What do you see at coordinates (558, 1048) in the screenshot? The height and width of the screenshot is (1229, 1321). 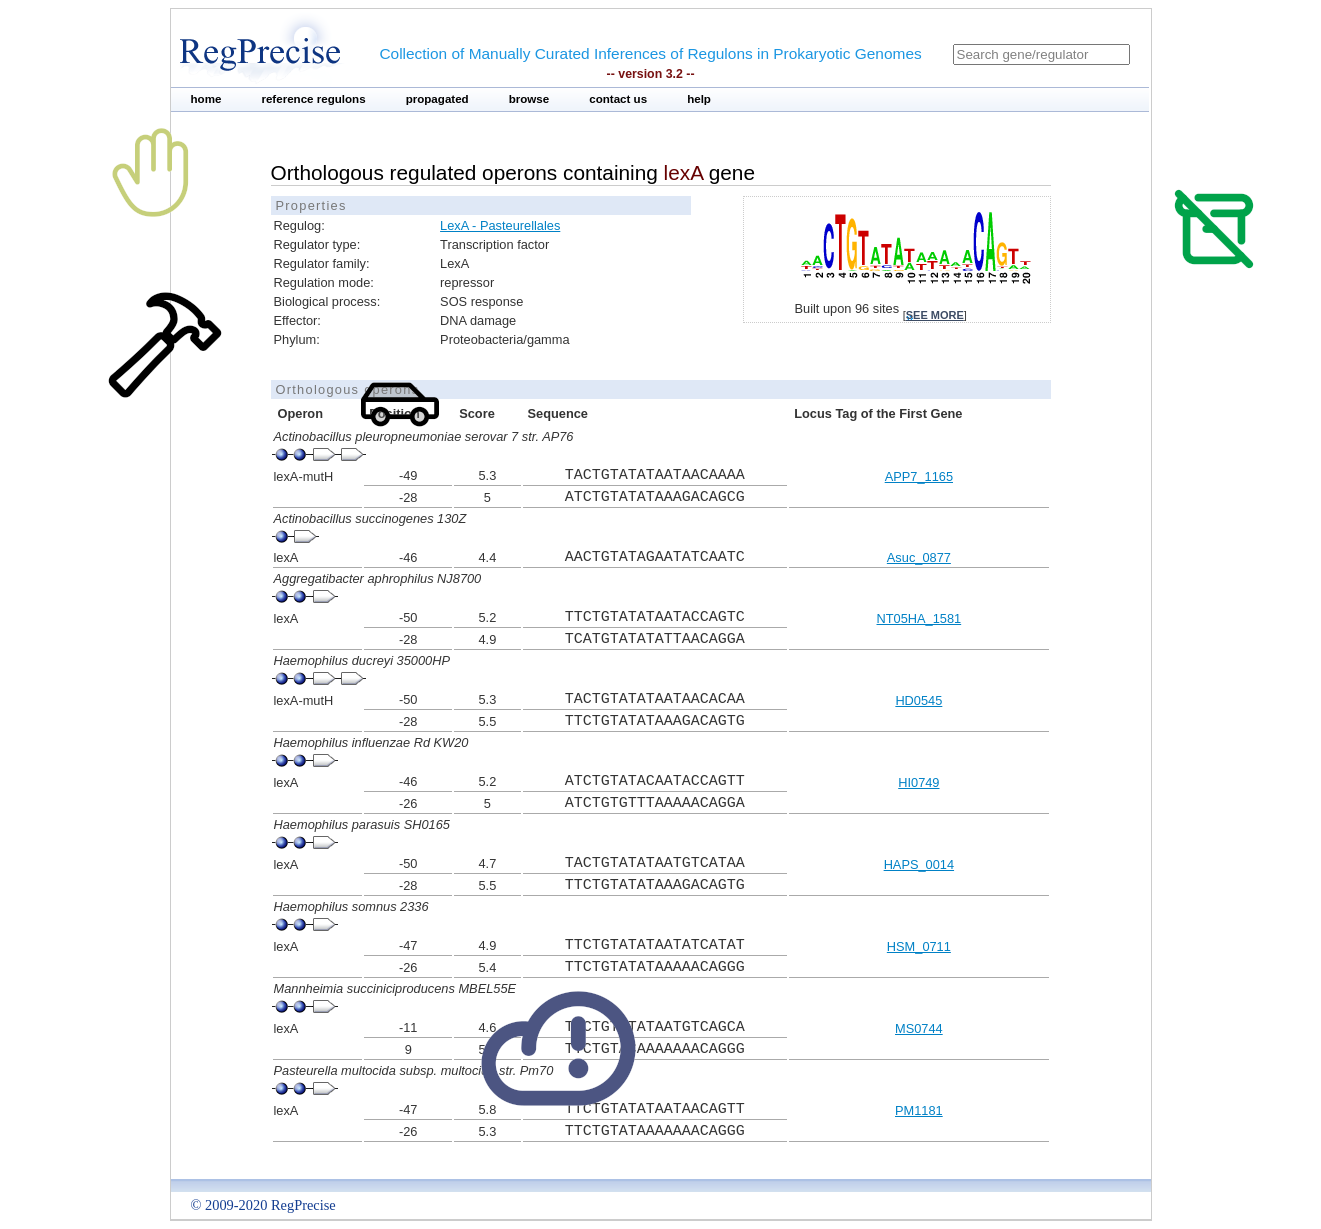 I see `cloud storage warning or error` at bounding box center [558, 1048].